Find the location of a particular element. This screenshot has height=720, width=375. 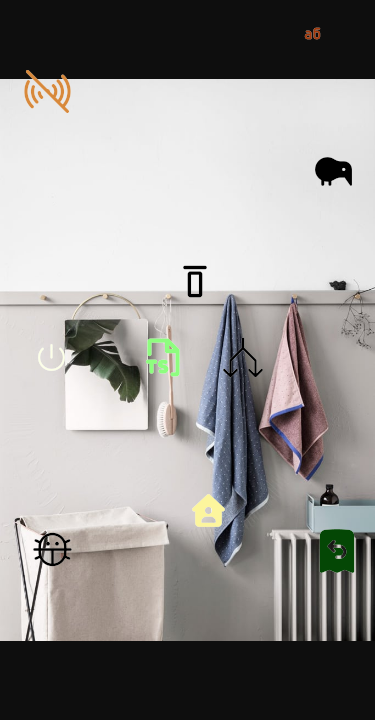

report a bug or issue is located at coordinates (52, 549).